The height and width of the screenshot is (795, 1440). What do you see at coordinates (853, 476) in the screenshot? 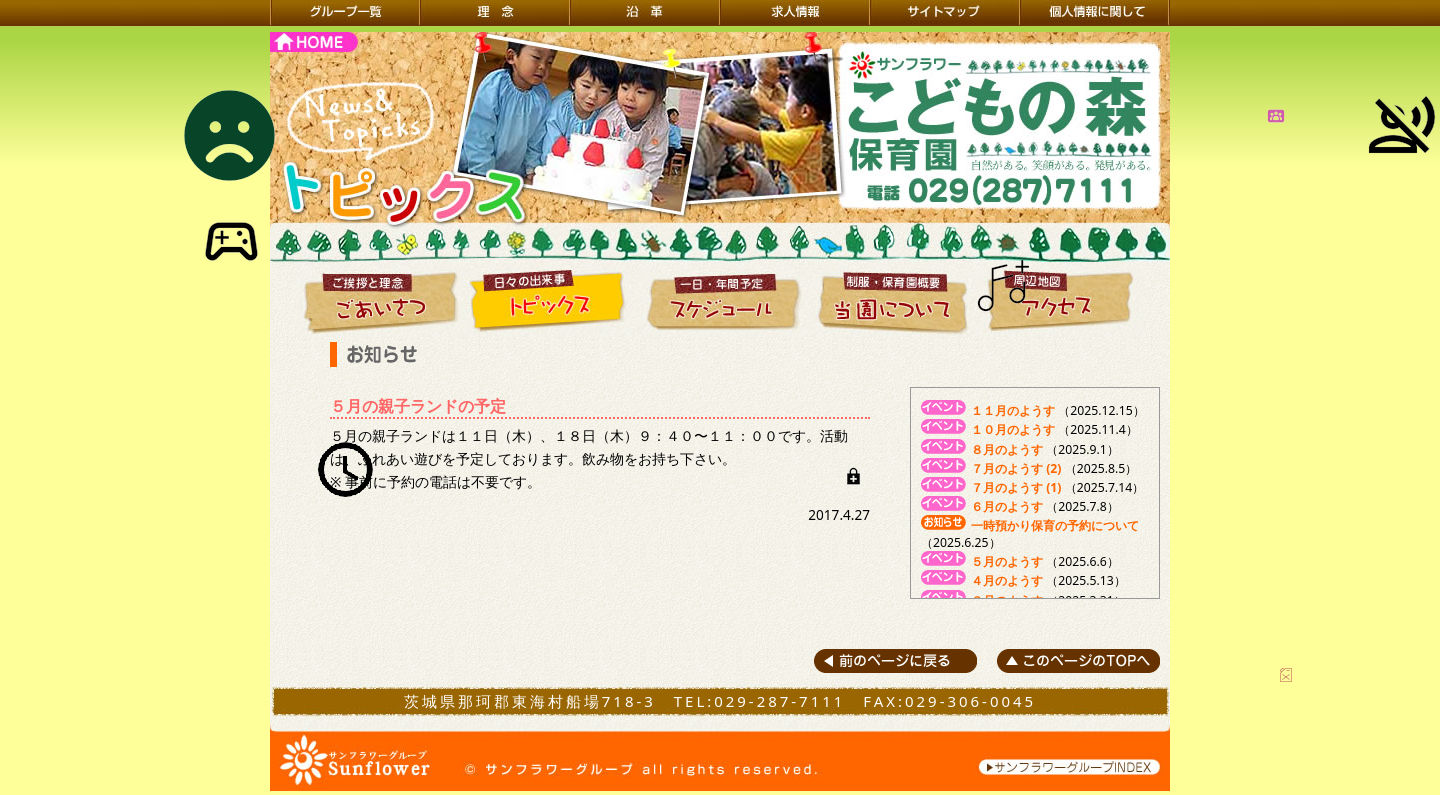
I see `indicates enhanced or additional security protection` at bounding box center [853, 476].